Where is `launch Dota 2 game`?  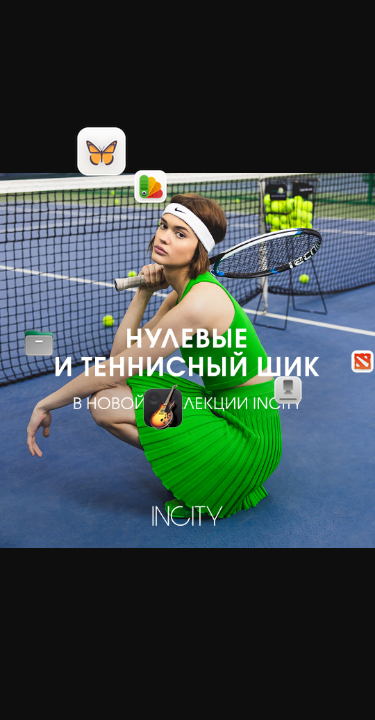
launch Dota 2 game is located at coordinates (362, 361).